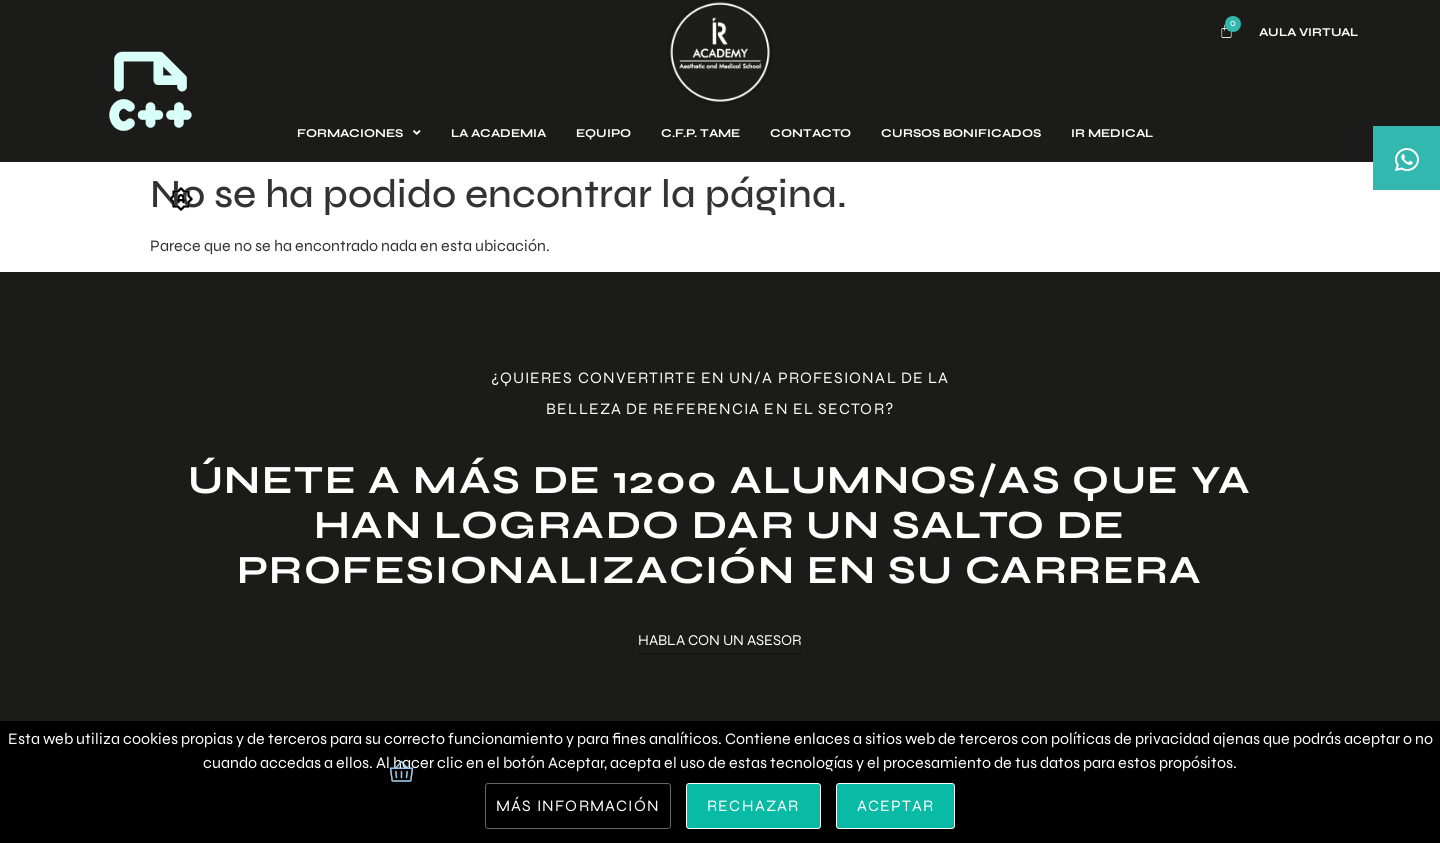 The width and height of the screenshot is (1440, 843). I want to click on enable automatic brightness adjustment, so click(181, 199).